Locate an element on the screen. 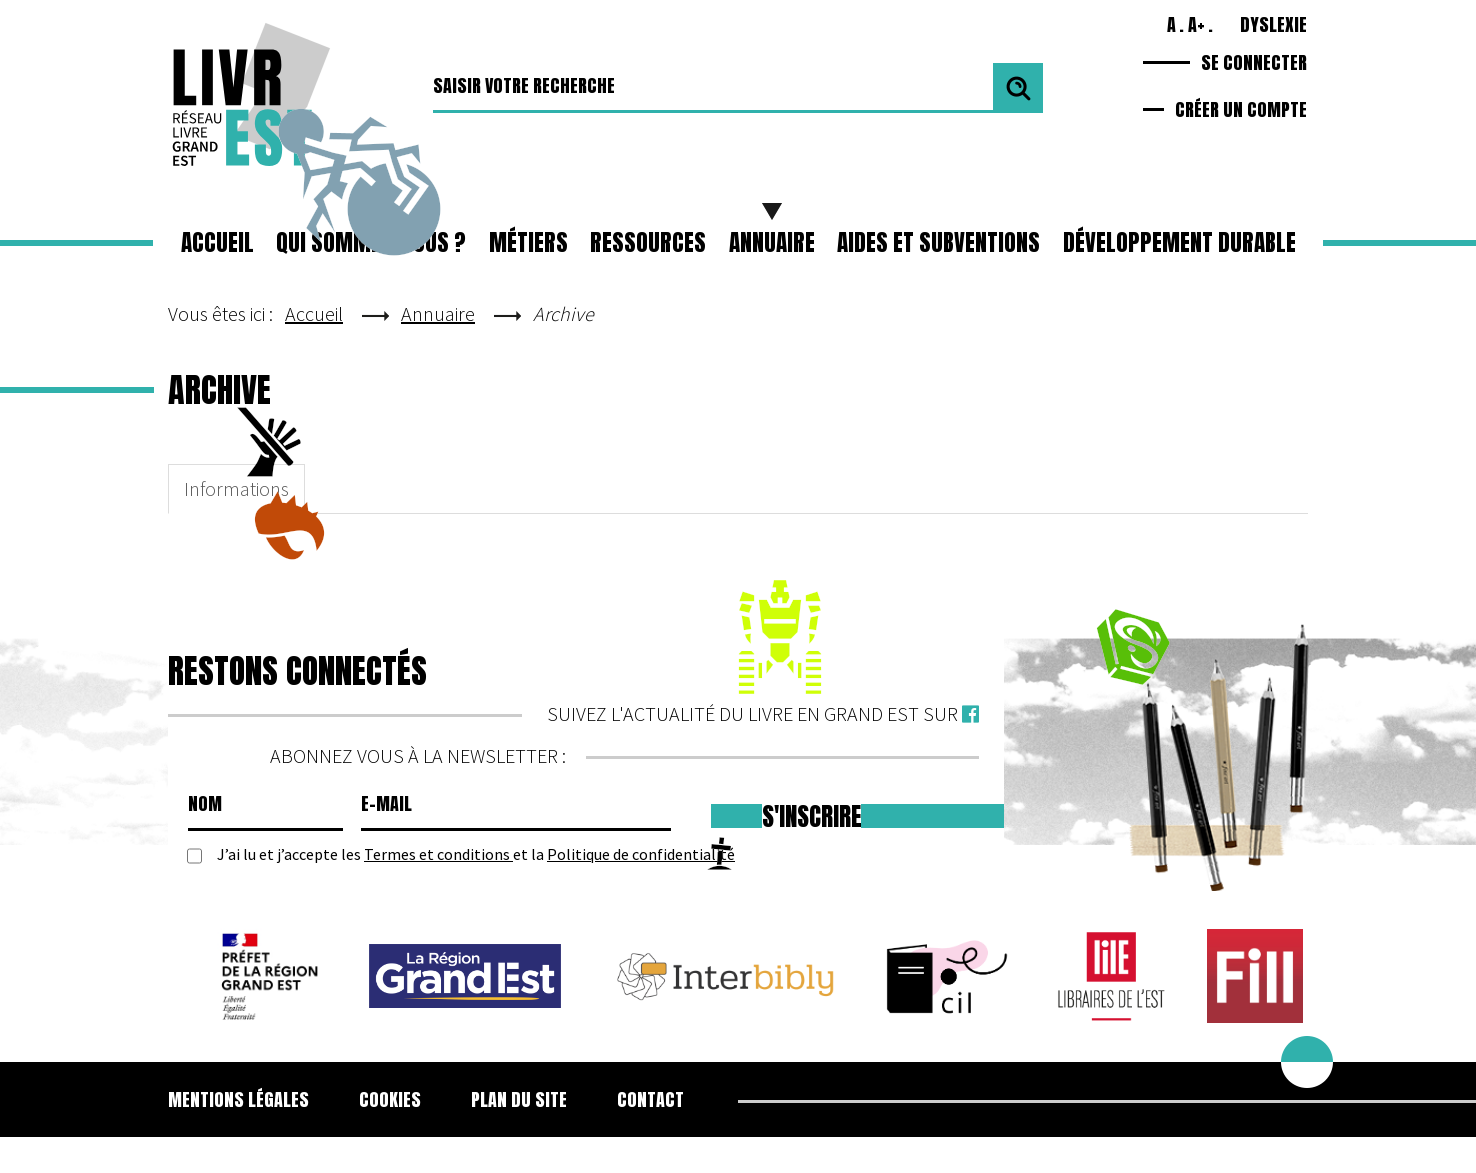 Image resolution: width=1476 pixels, height=1173 pixels. indicates electrical or energy-based attack is located at coordinates (359, 181).